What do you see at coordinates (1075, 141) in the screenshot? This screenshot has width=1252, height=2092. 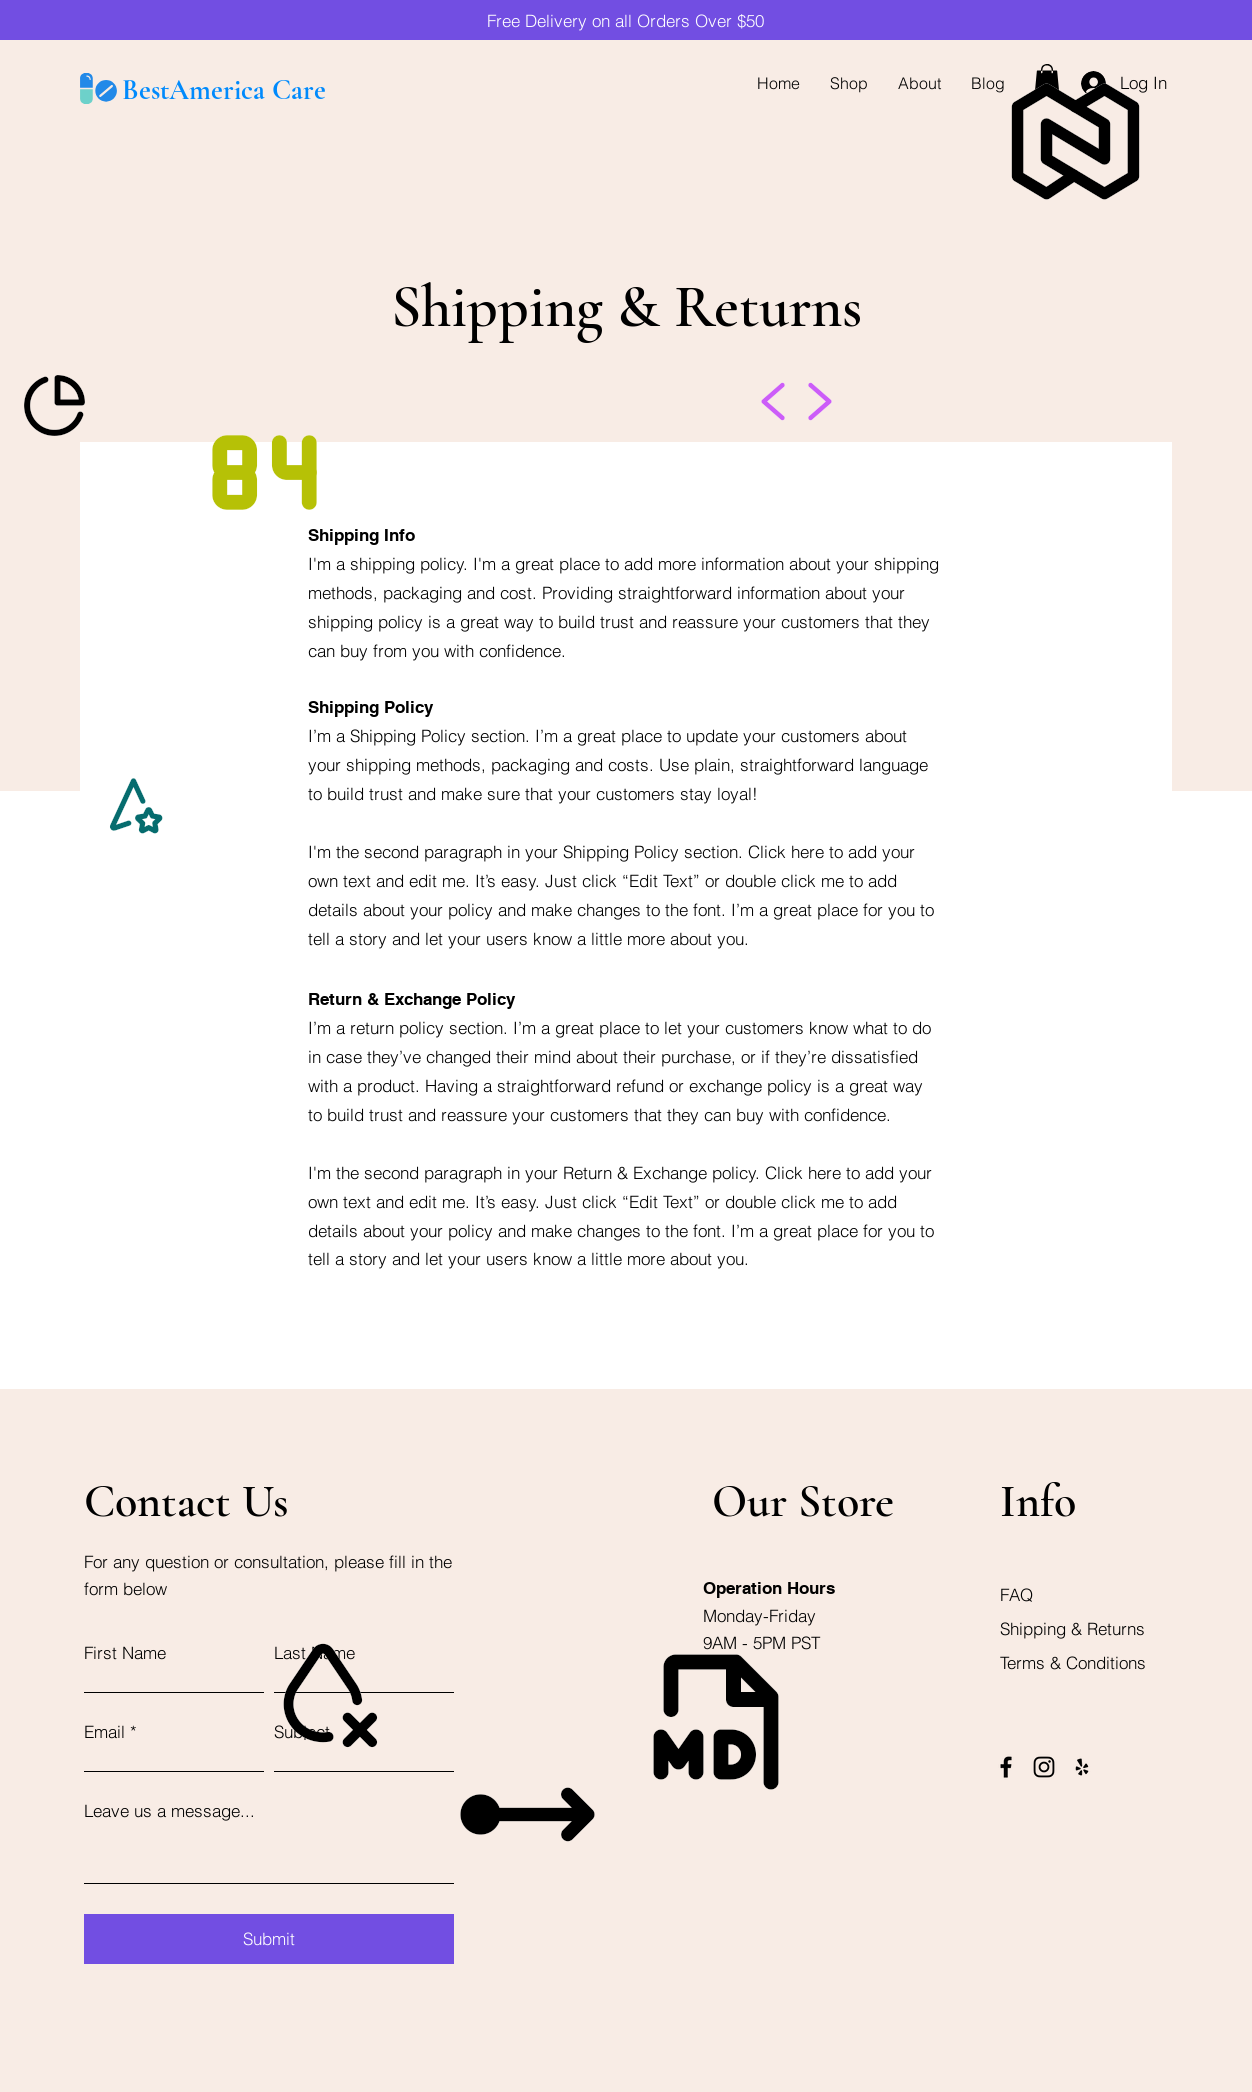 I see `nexo cryptocurrency platform logo` at bounding box center [1075, 141].